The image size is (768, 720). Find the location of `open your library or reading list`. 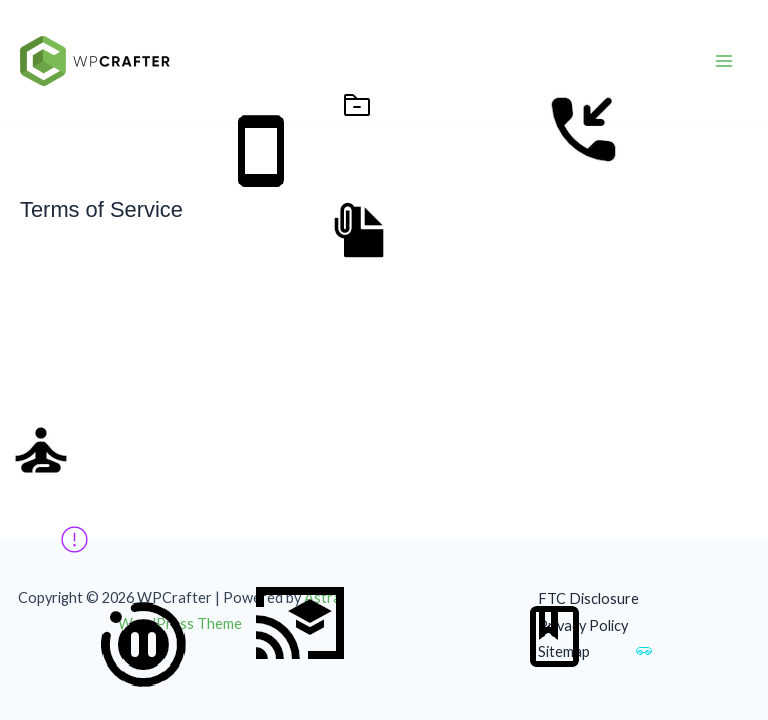

open your library or reading list is located at coordinates (554, 636).